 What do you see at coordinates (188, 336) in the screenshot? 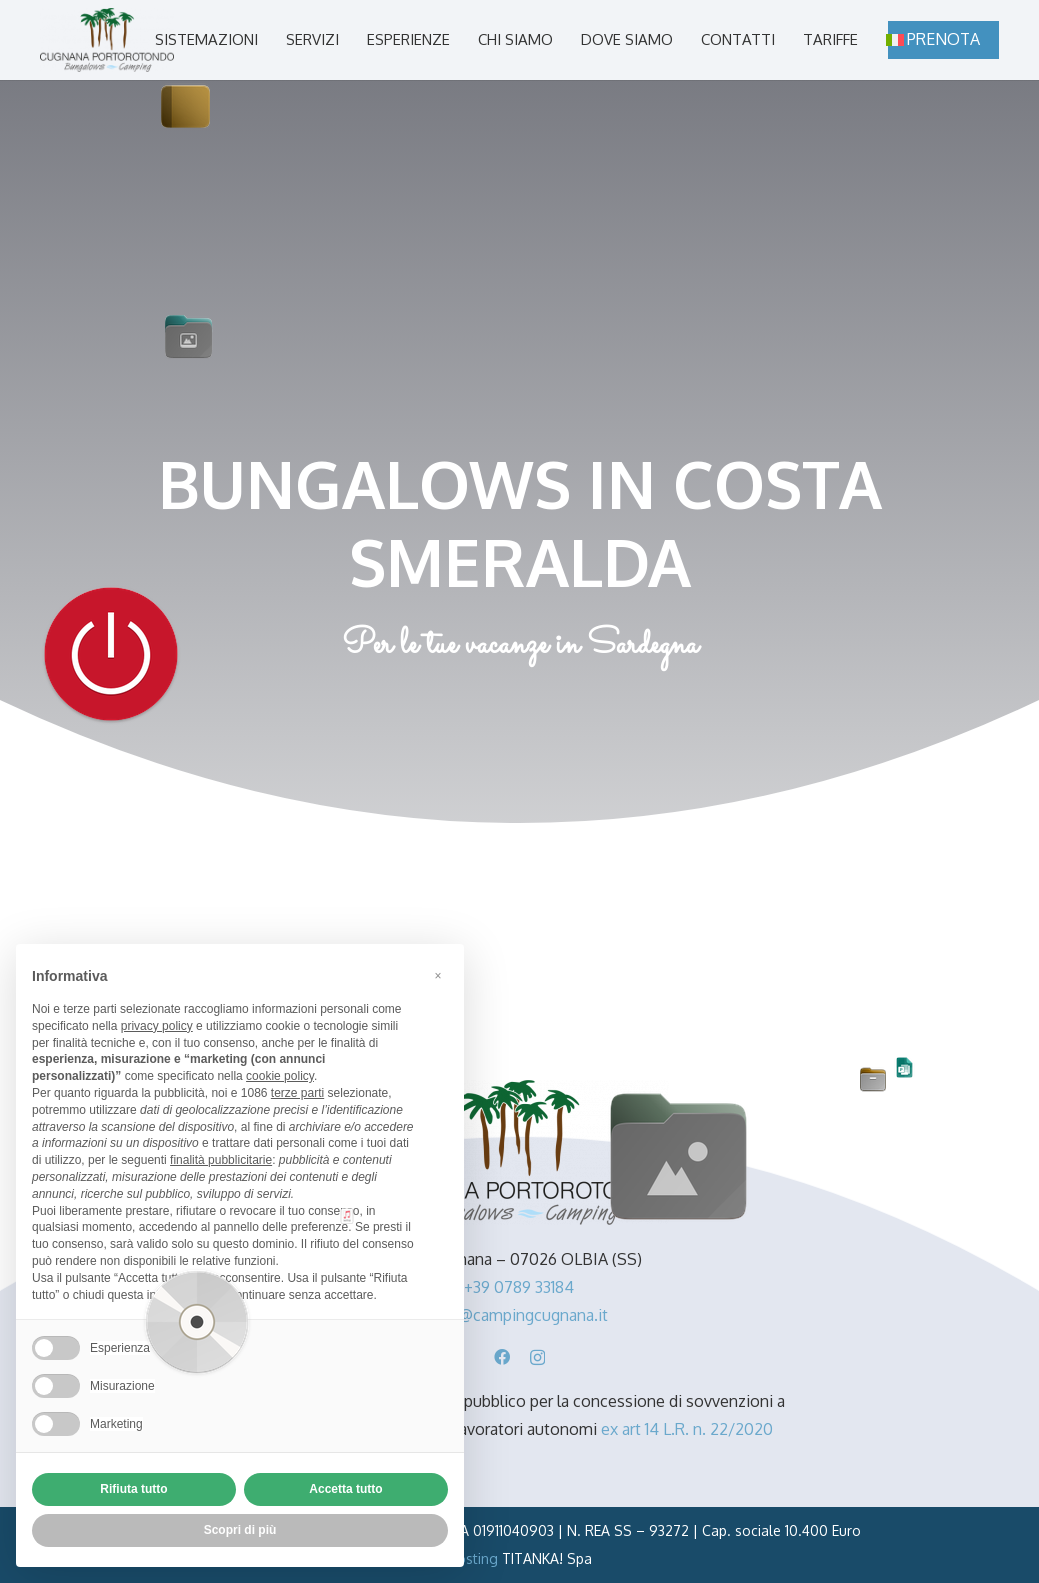
I see `open your pictures folder` at bounding box center [188, 336].